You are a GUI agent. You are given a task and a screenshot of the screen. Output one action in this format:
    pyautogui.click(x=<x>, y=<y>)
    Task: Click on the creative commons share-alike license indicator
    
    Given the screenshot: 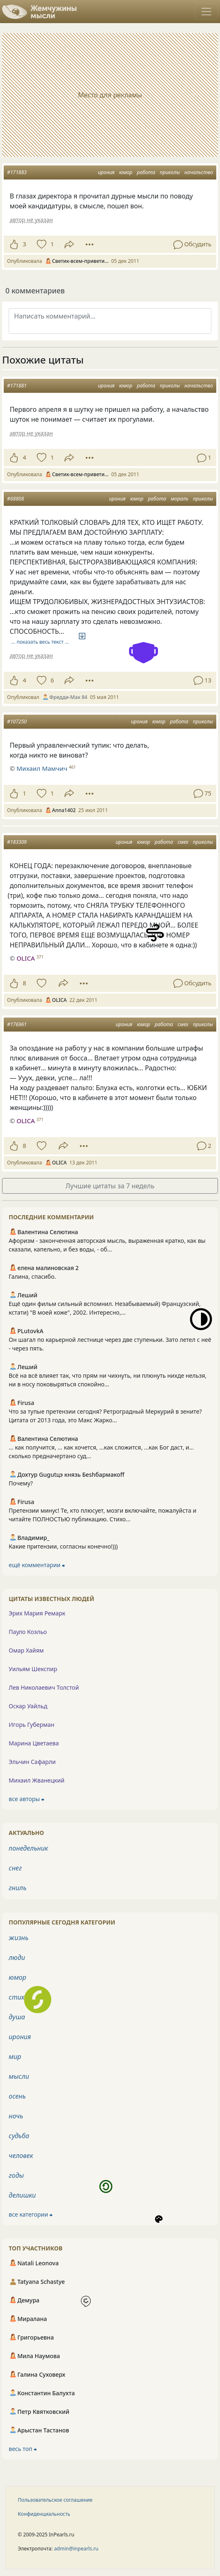 What is the action you would take?
    pyautogui.click(x=106, y=2186)
    